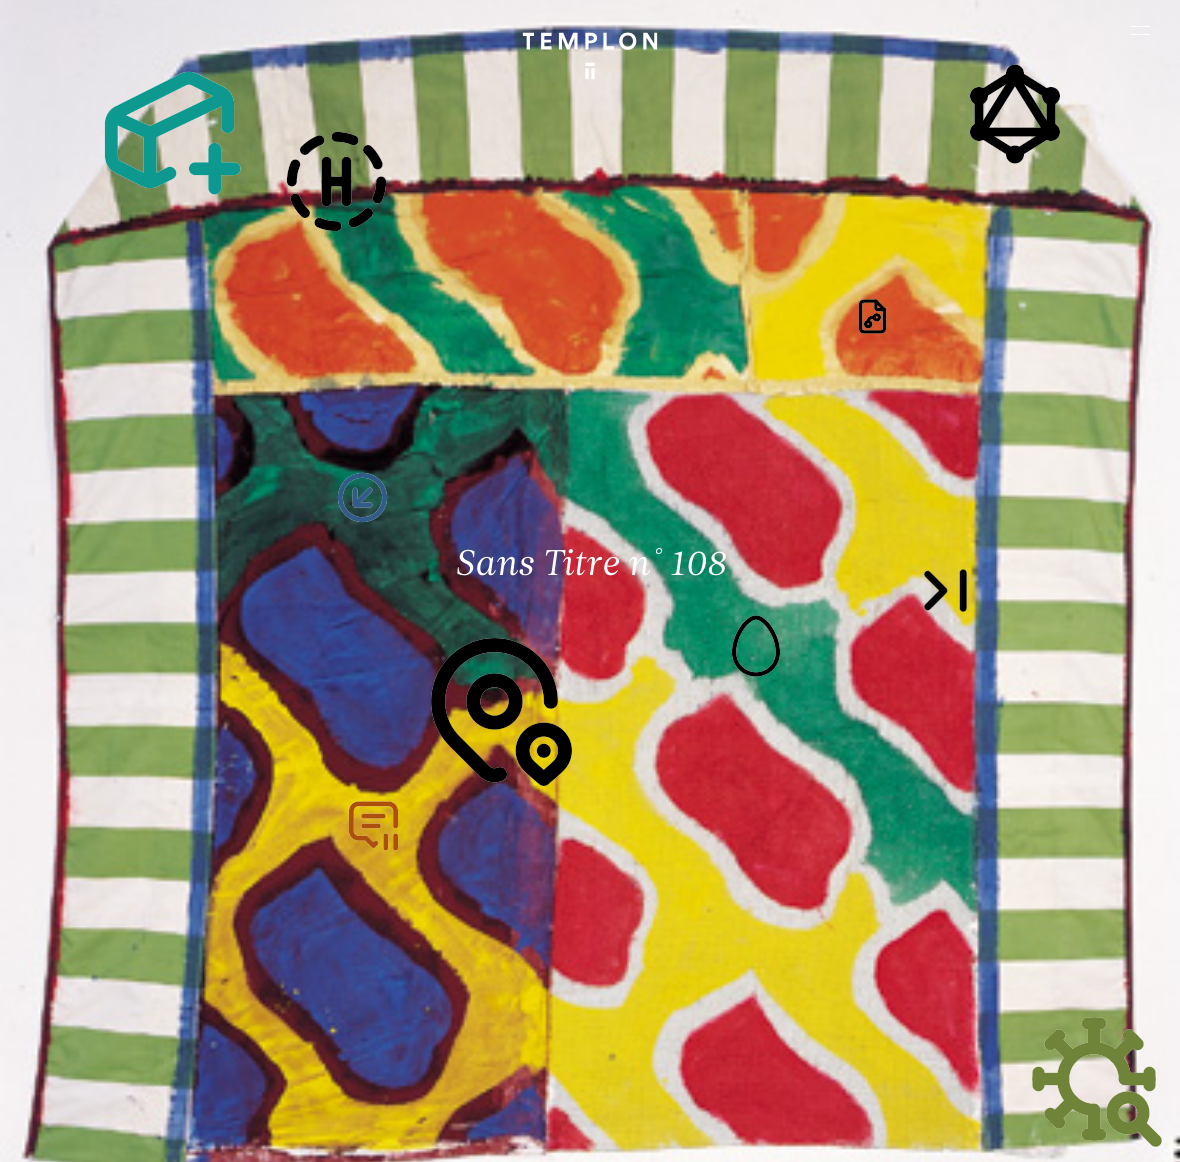  I want to click on indicates egg or egg-related content, so click(756, 646).